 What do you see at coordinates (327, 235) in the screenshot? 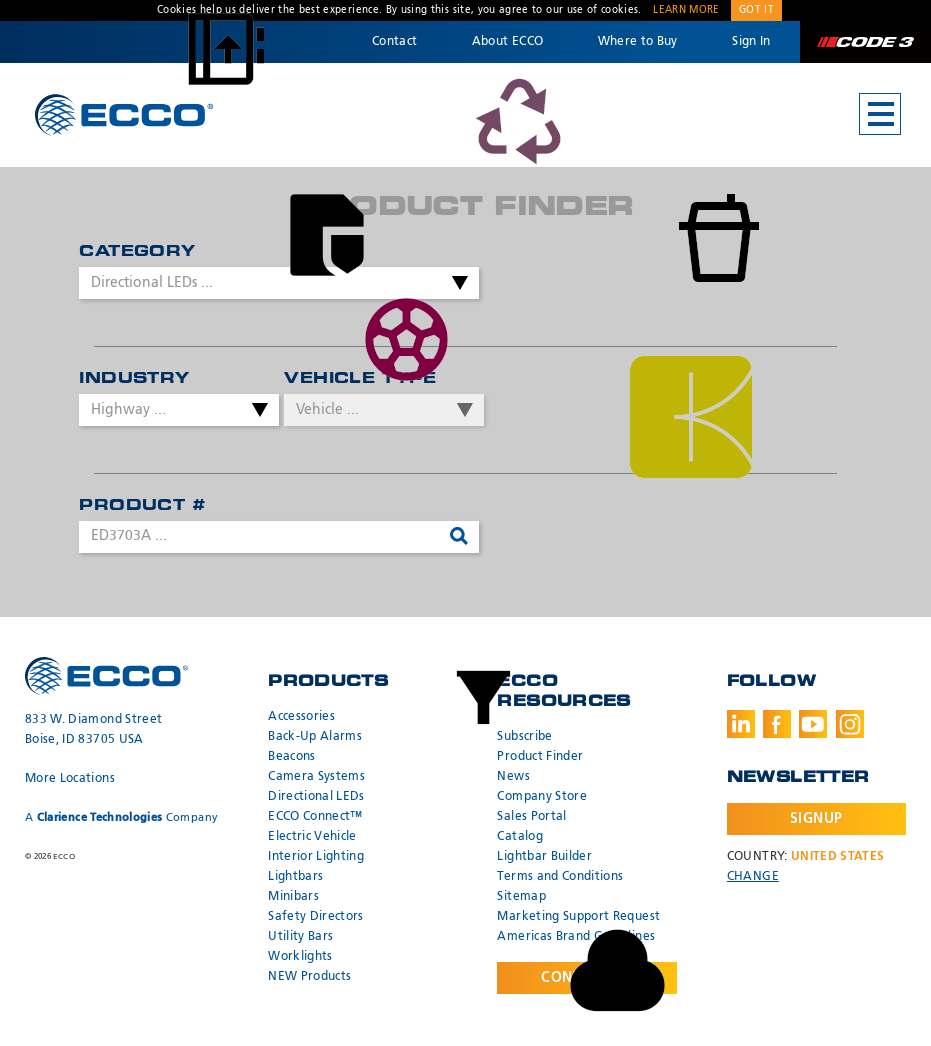
I see `indicates a protected or secure file` at bounding box center [327, 235].